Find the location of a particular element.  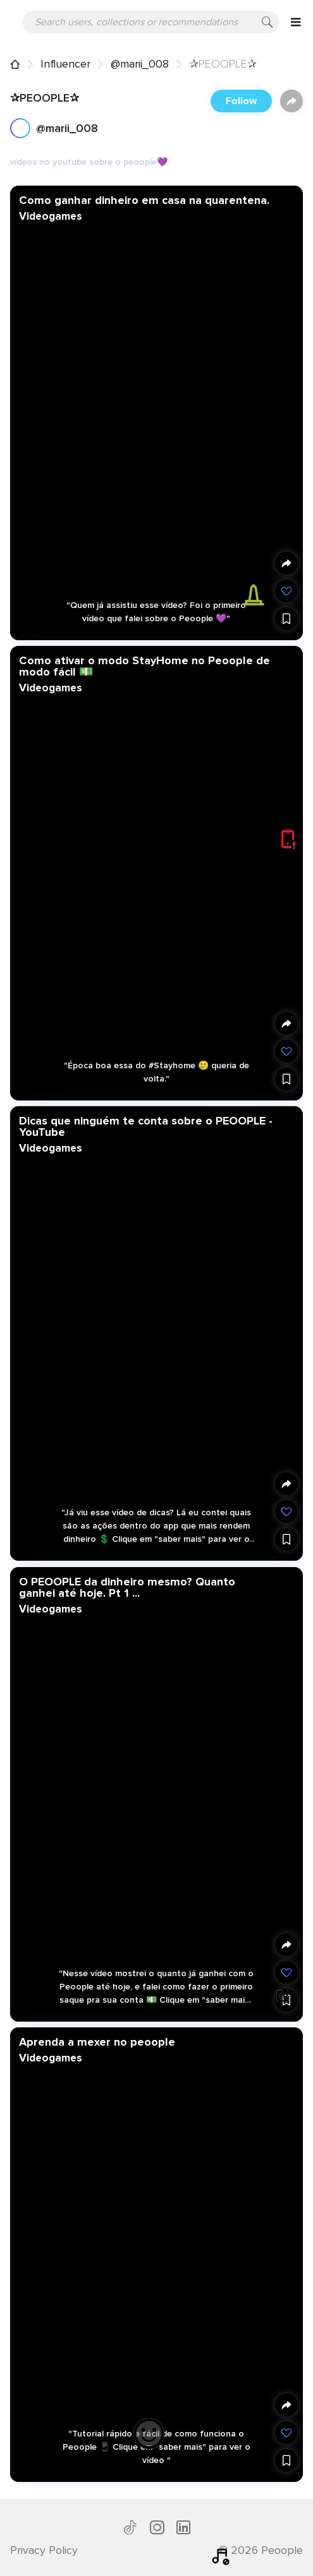

view prices in Israeli shekels is located at coordinates (282, 1996).